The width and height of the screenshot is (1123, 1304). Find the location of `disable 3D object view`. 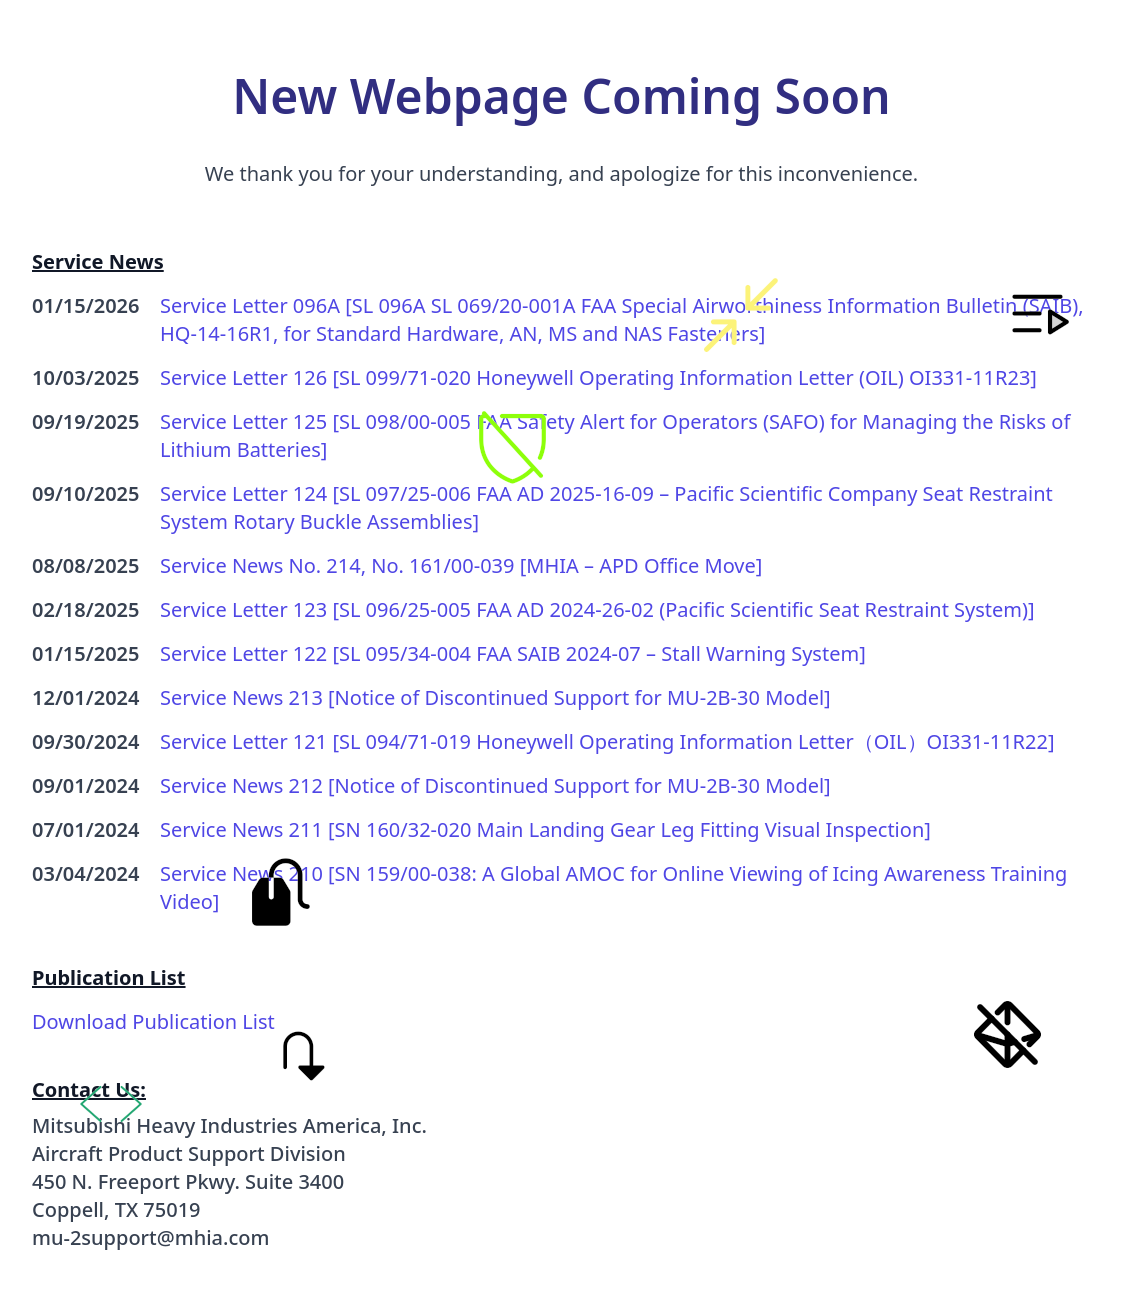

disable 3D object view is located at coordinates (1007, 1034).